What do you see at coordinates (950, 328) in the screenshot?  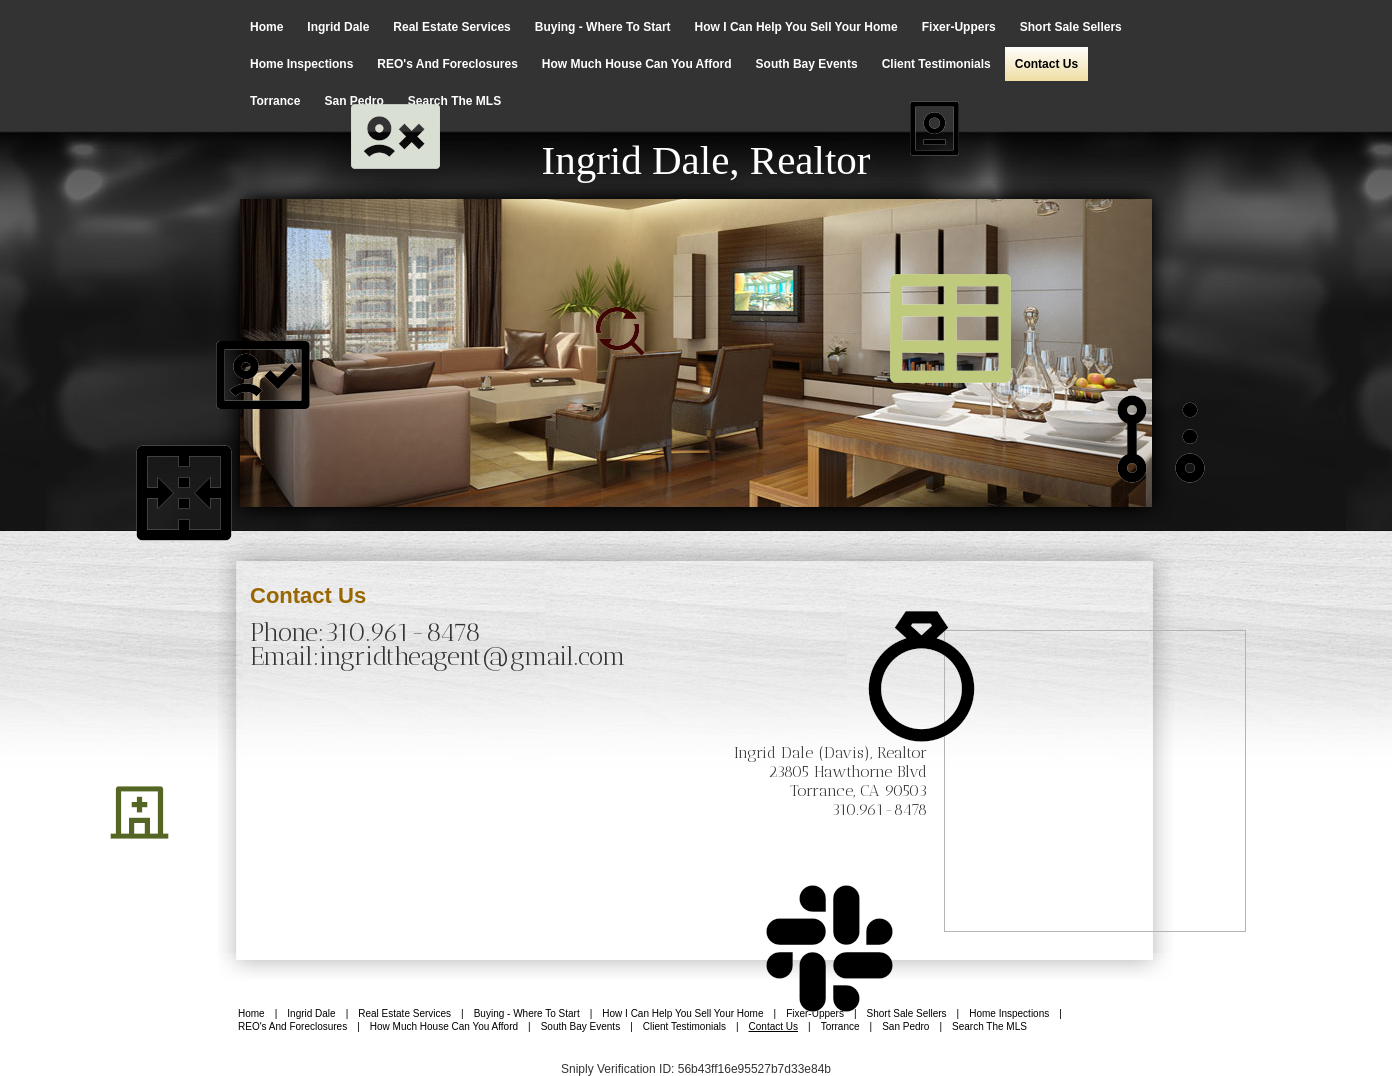 I see `insert a table into the document` at bounding box center [950, 328].